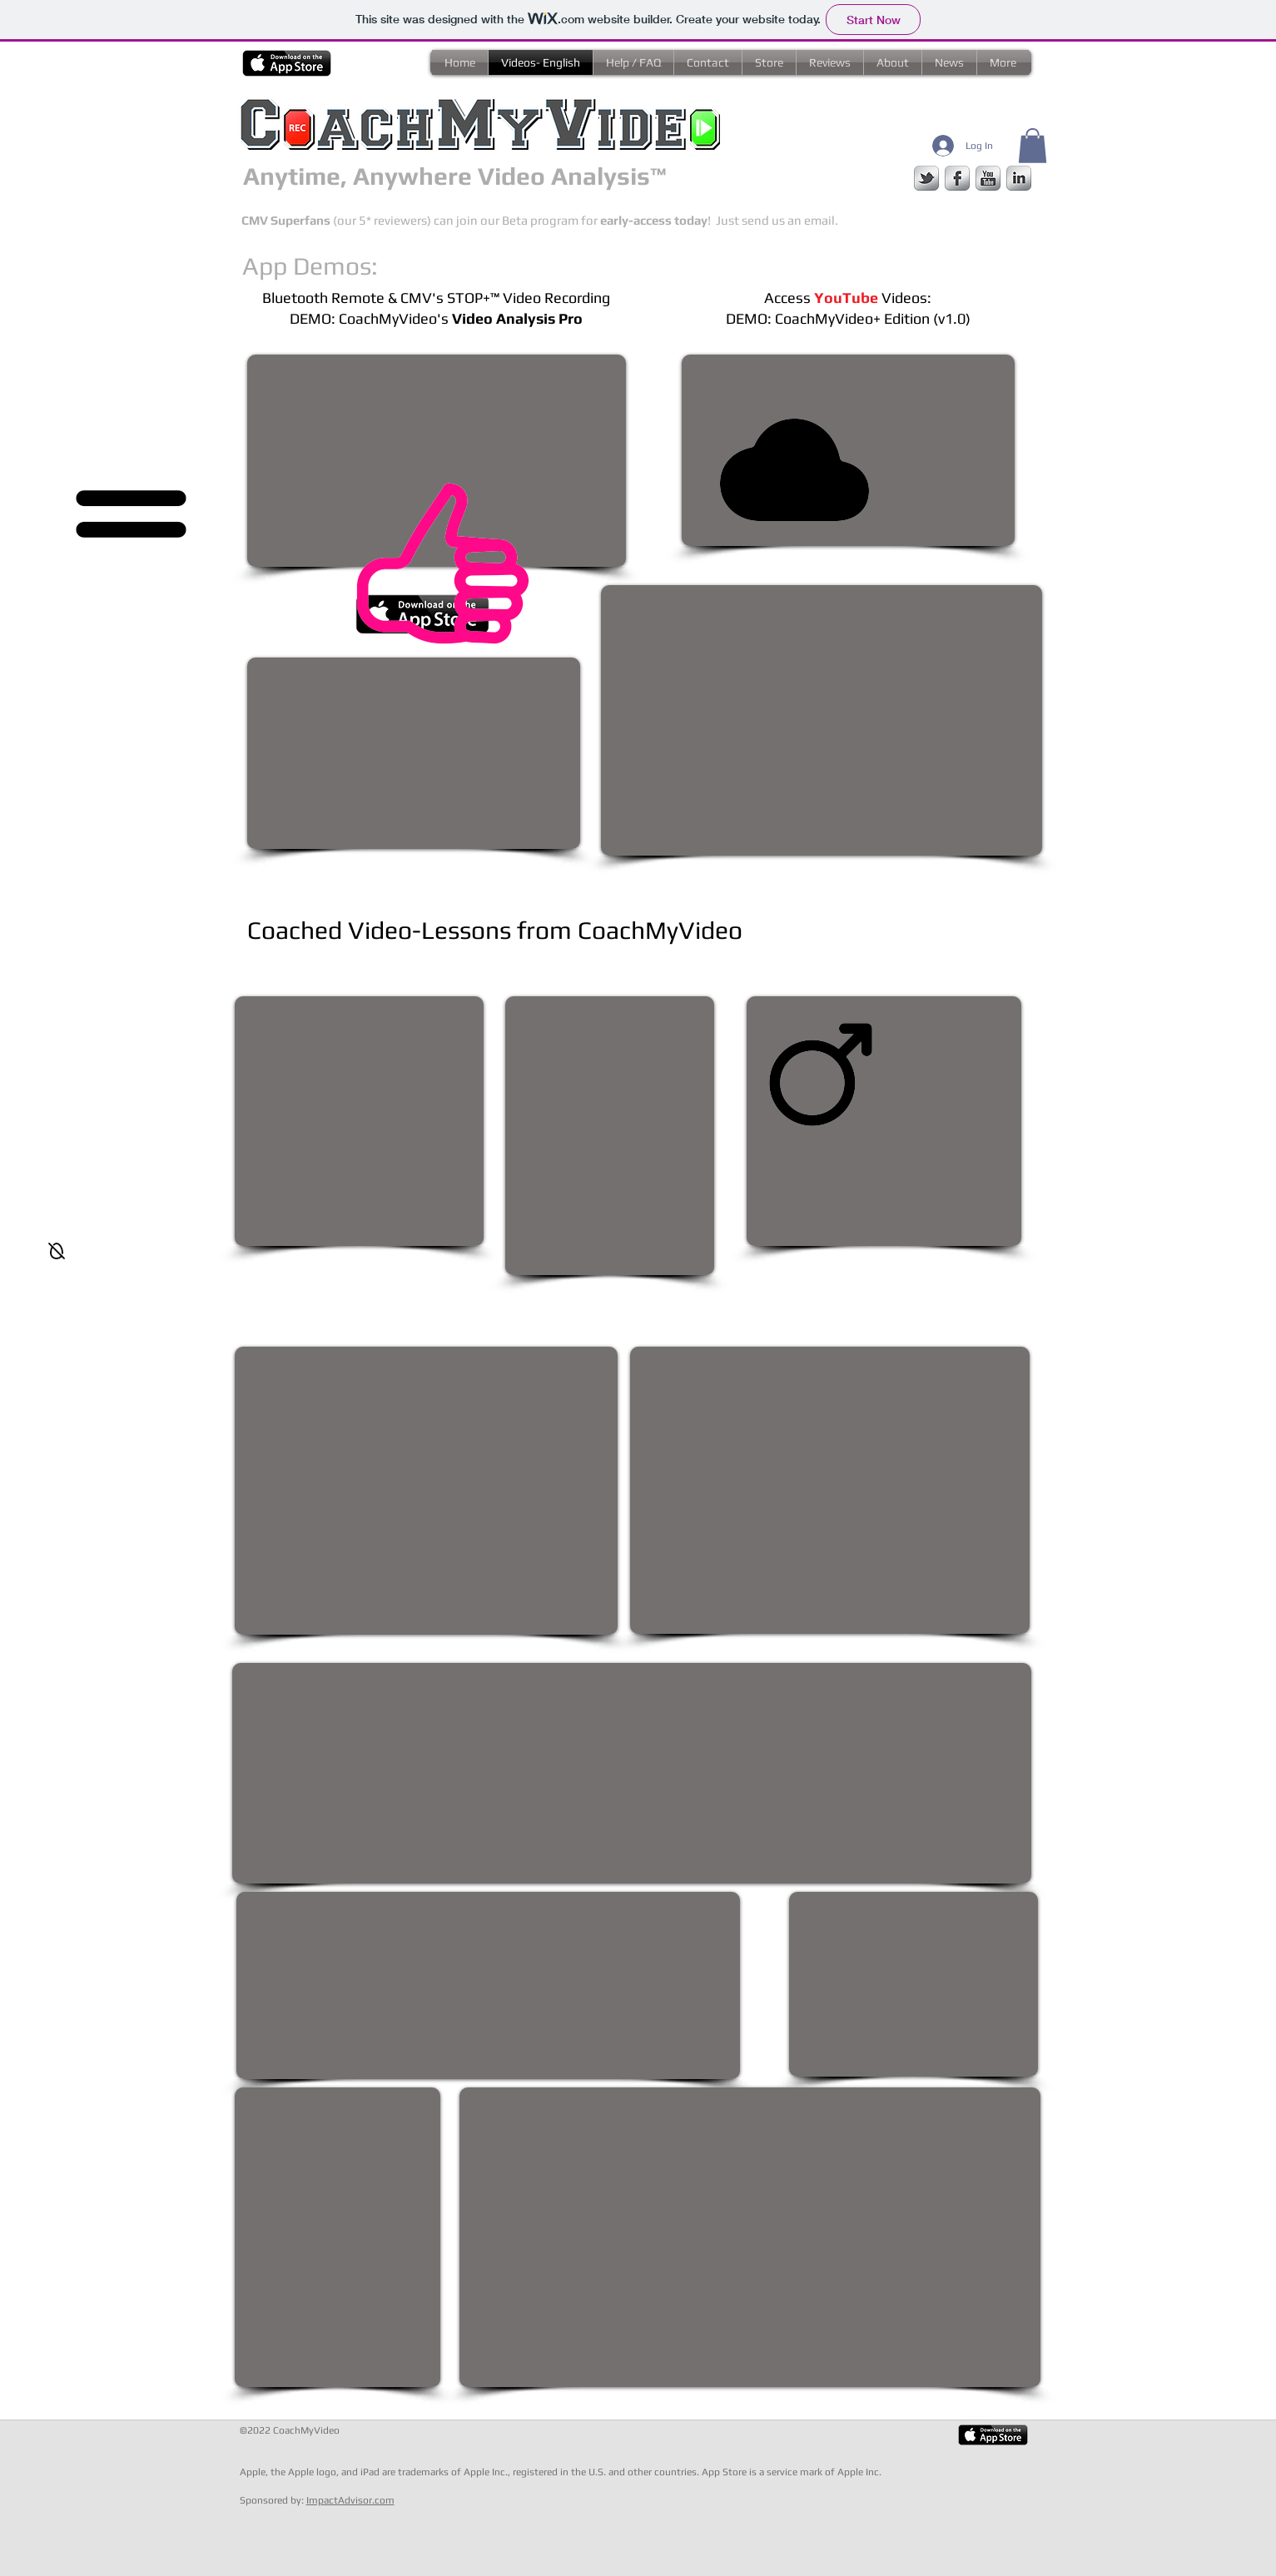  Describe the element at coordinates (443, 563) in the screenshot. I see `like or upvote content` at that location.